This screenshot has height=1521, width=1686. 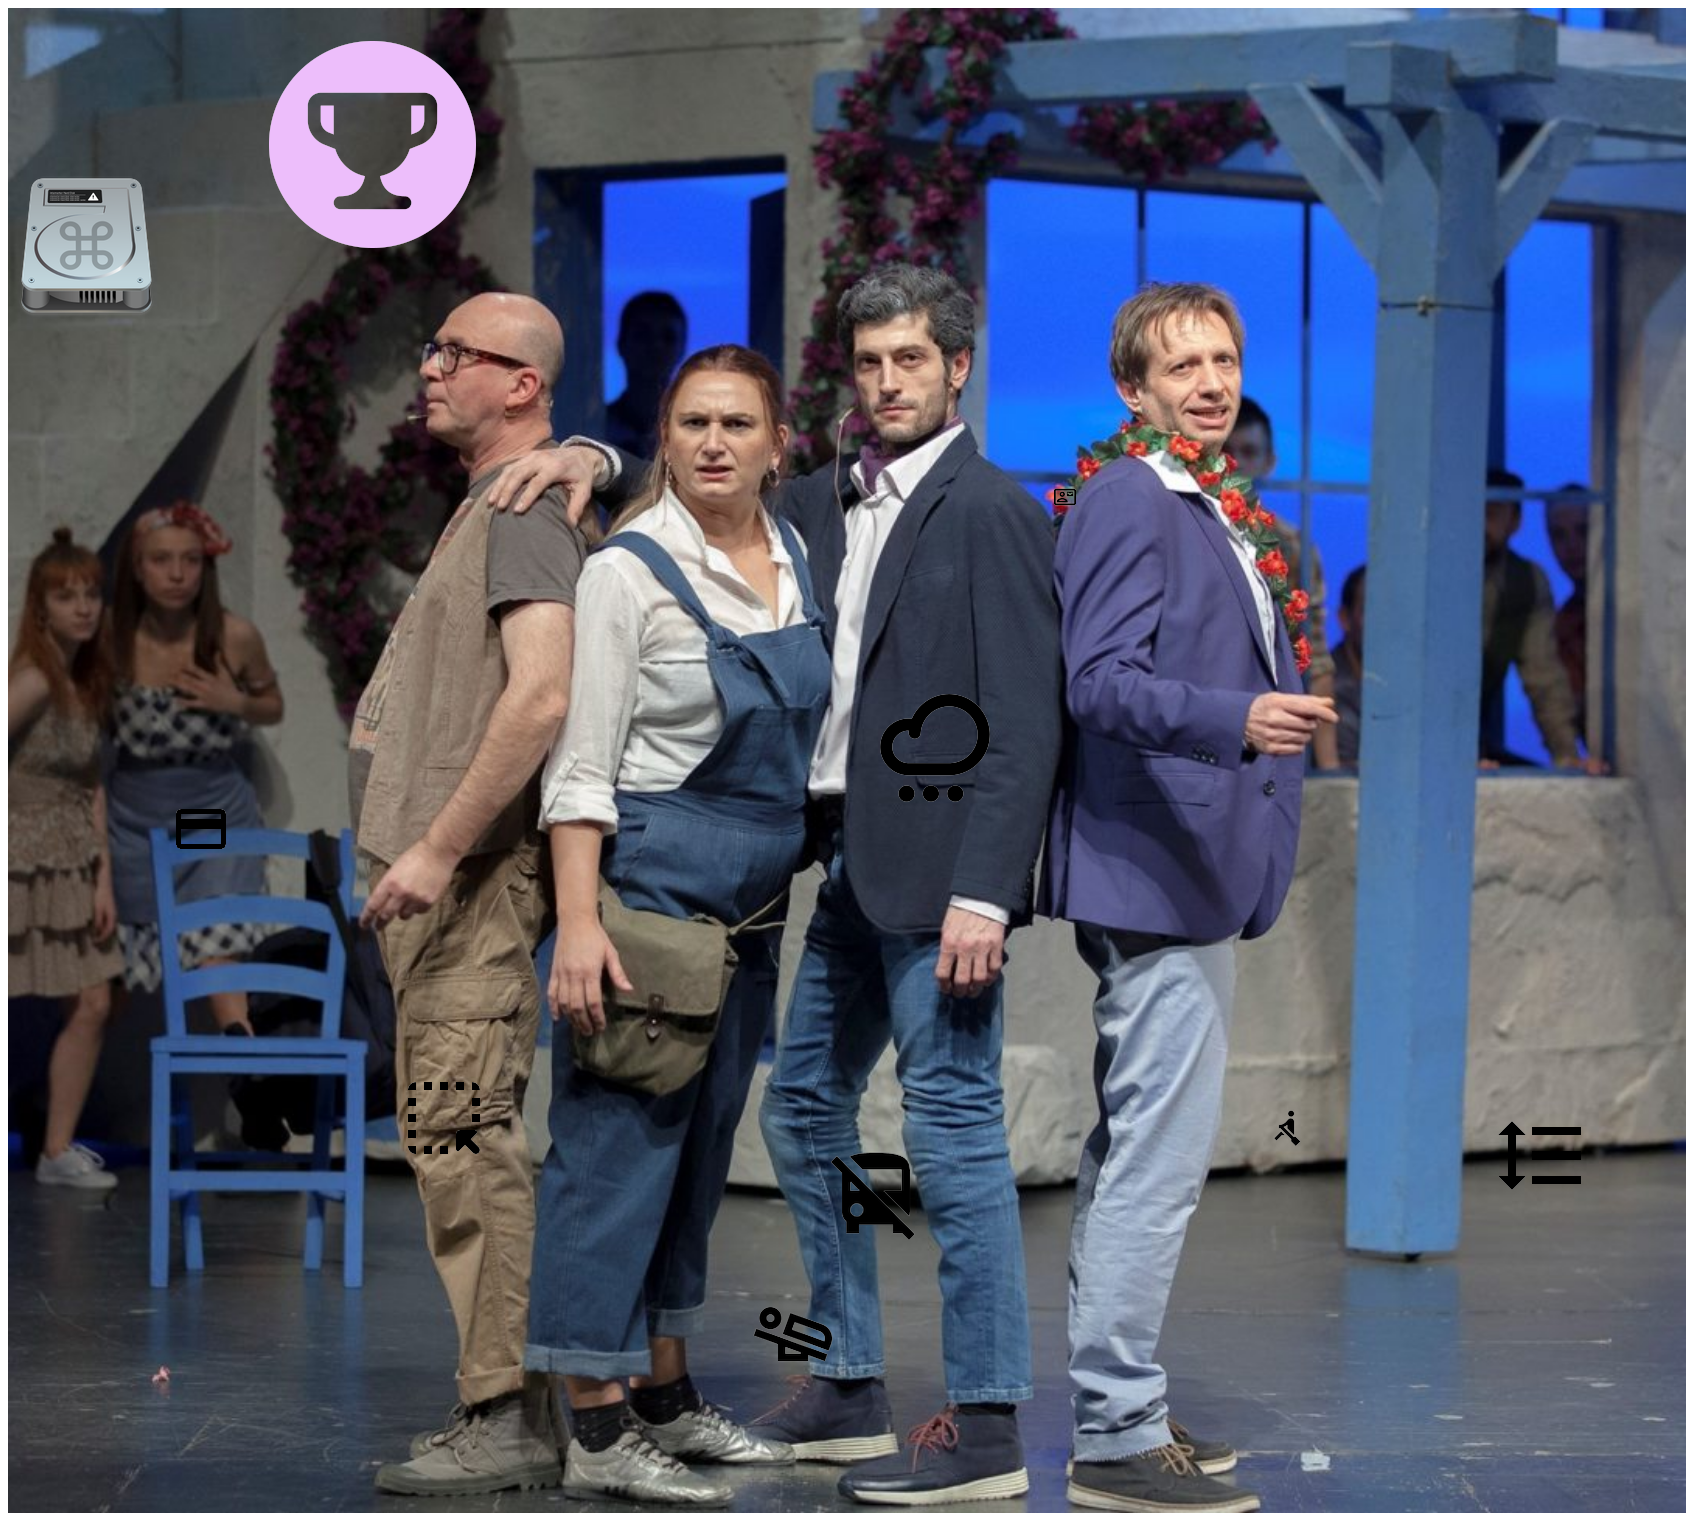 What do you see at coordinates (793, 1335) in the screenshot?
I see `select angled flat bed seat option` at bounding box center [793, 1335].